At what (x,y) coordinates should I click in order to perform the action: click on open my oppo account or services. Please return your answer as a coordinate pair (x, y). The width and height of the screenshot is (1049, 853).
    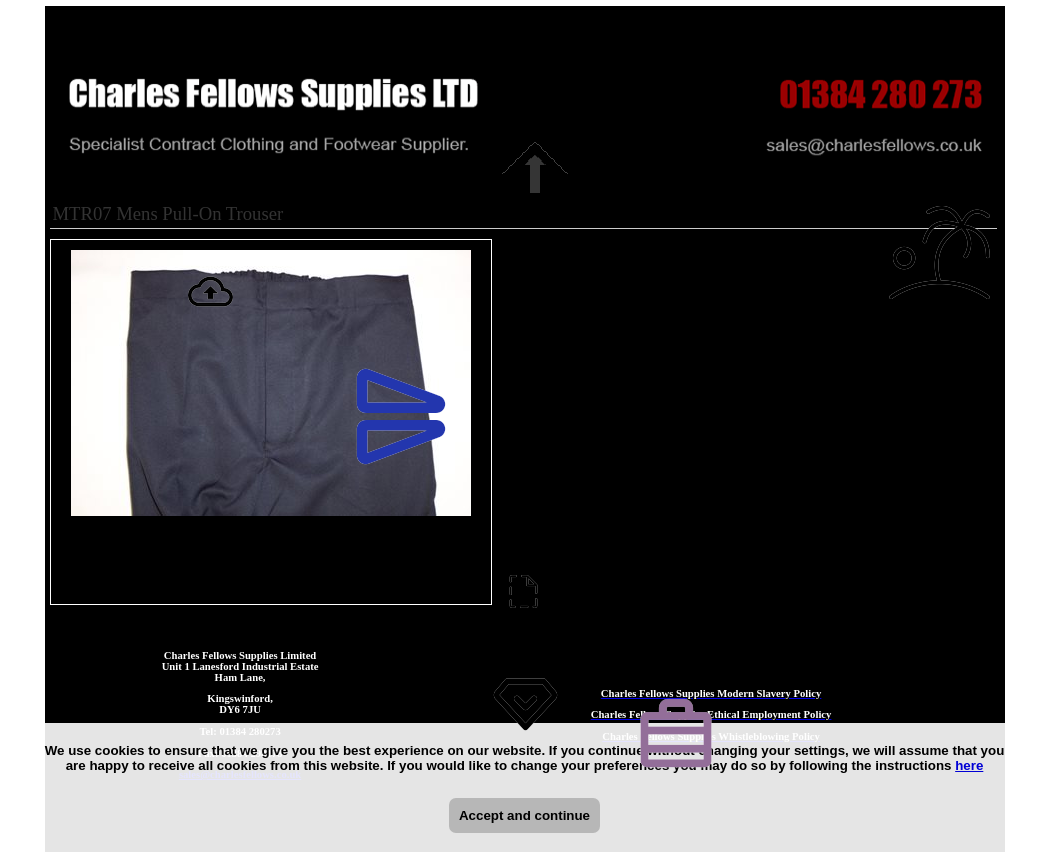
    Looking at the image, I should click on (525, 701).